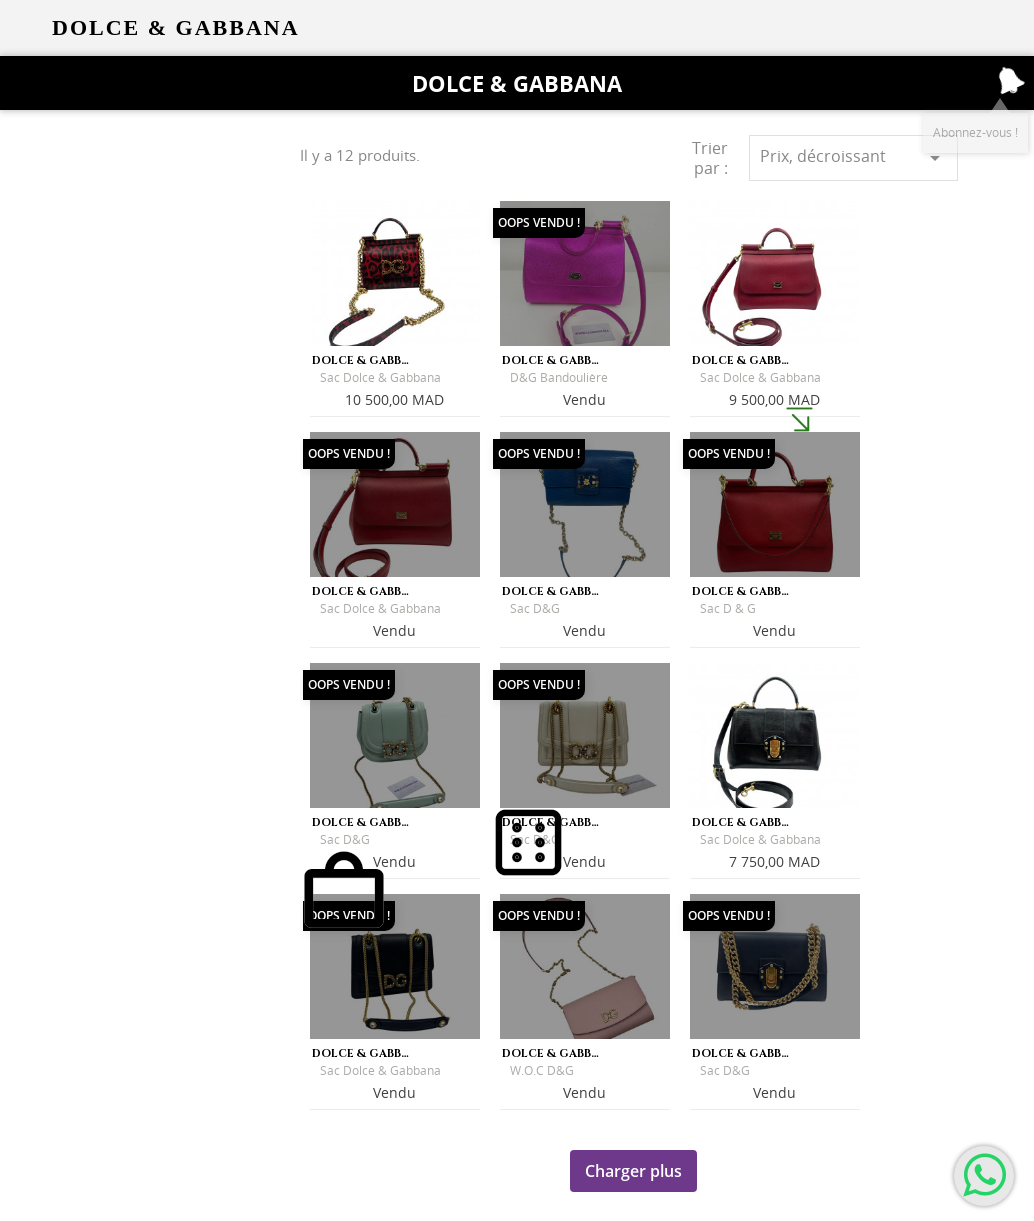 The width and height of the screenshot is (1034, 1221). I want to click on view your shopping bag, so click(344, 894).